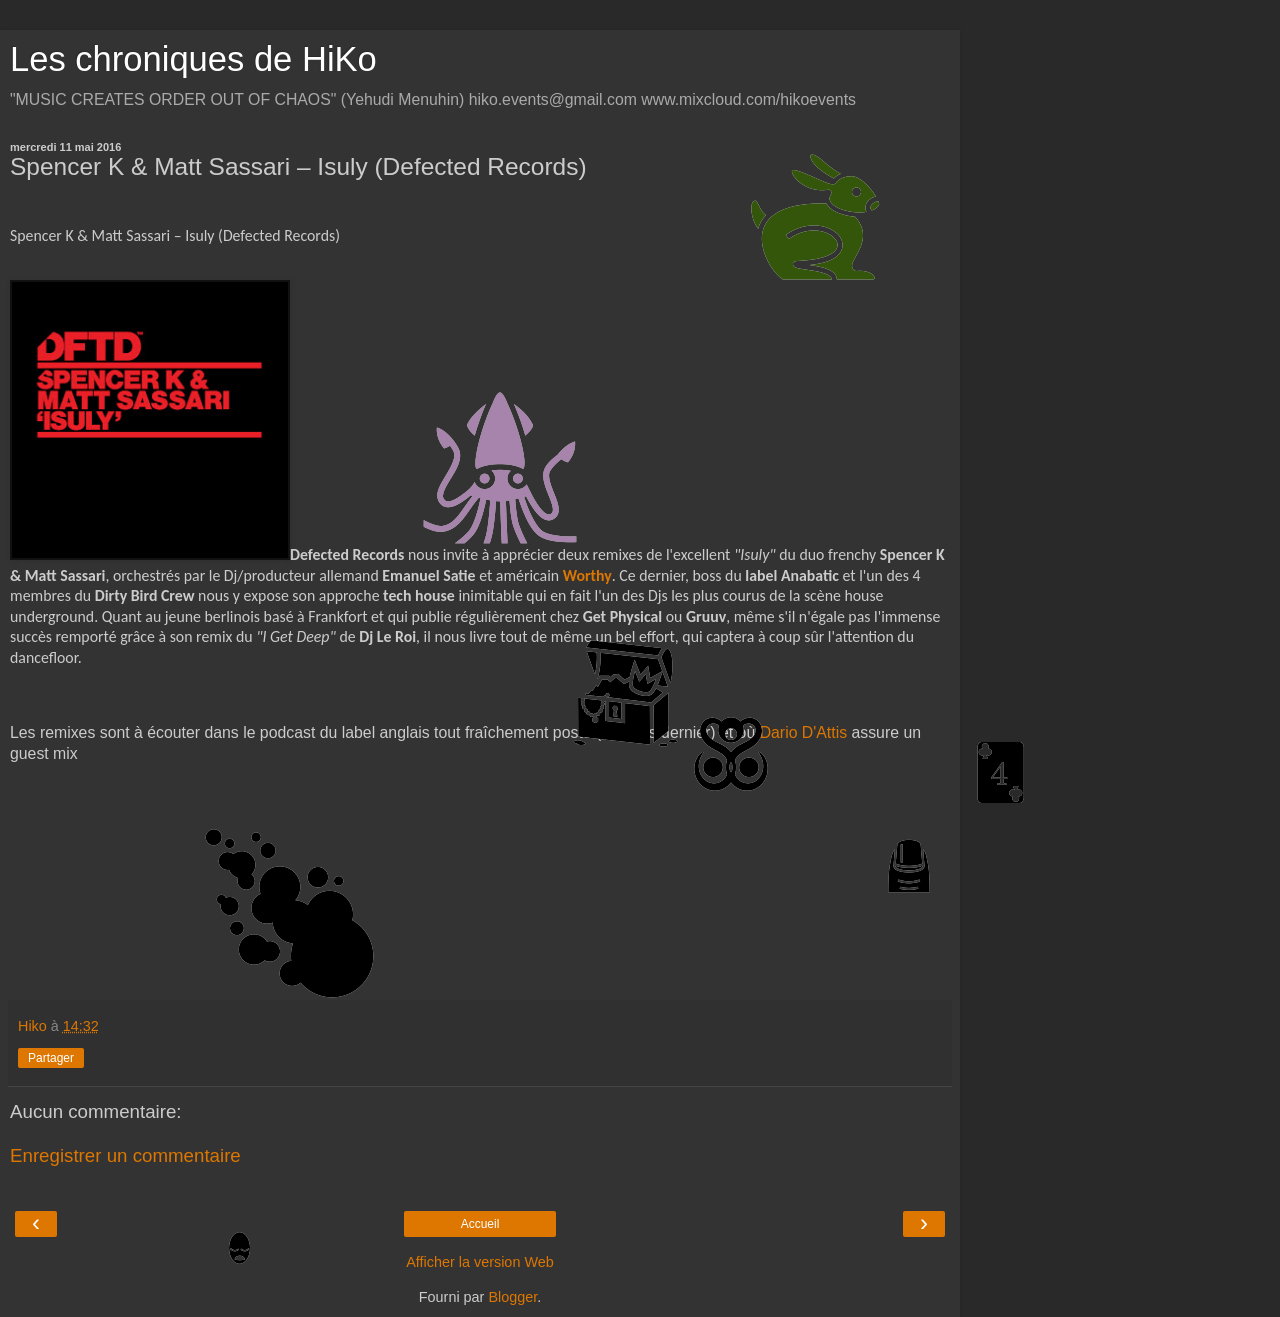 The image size is (1280, 1317). Describe the element at coordinates (731, 754) in the screenshot. I see `decorative abstract symbol or ornament` at that location.